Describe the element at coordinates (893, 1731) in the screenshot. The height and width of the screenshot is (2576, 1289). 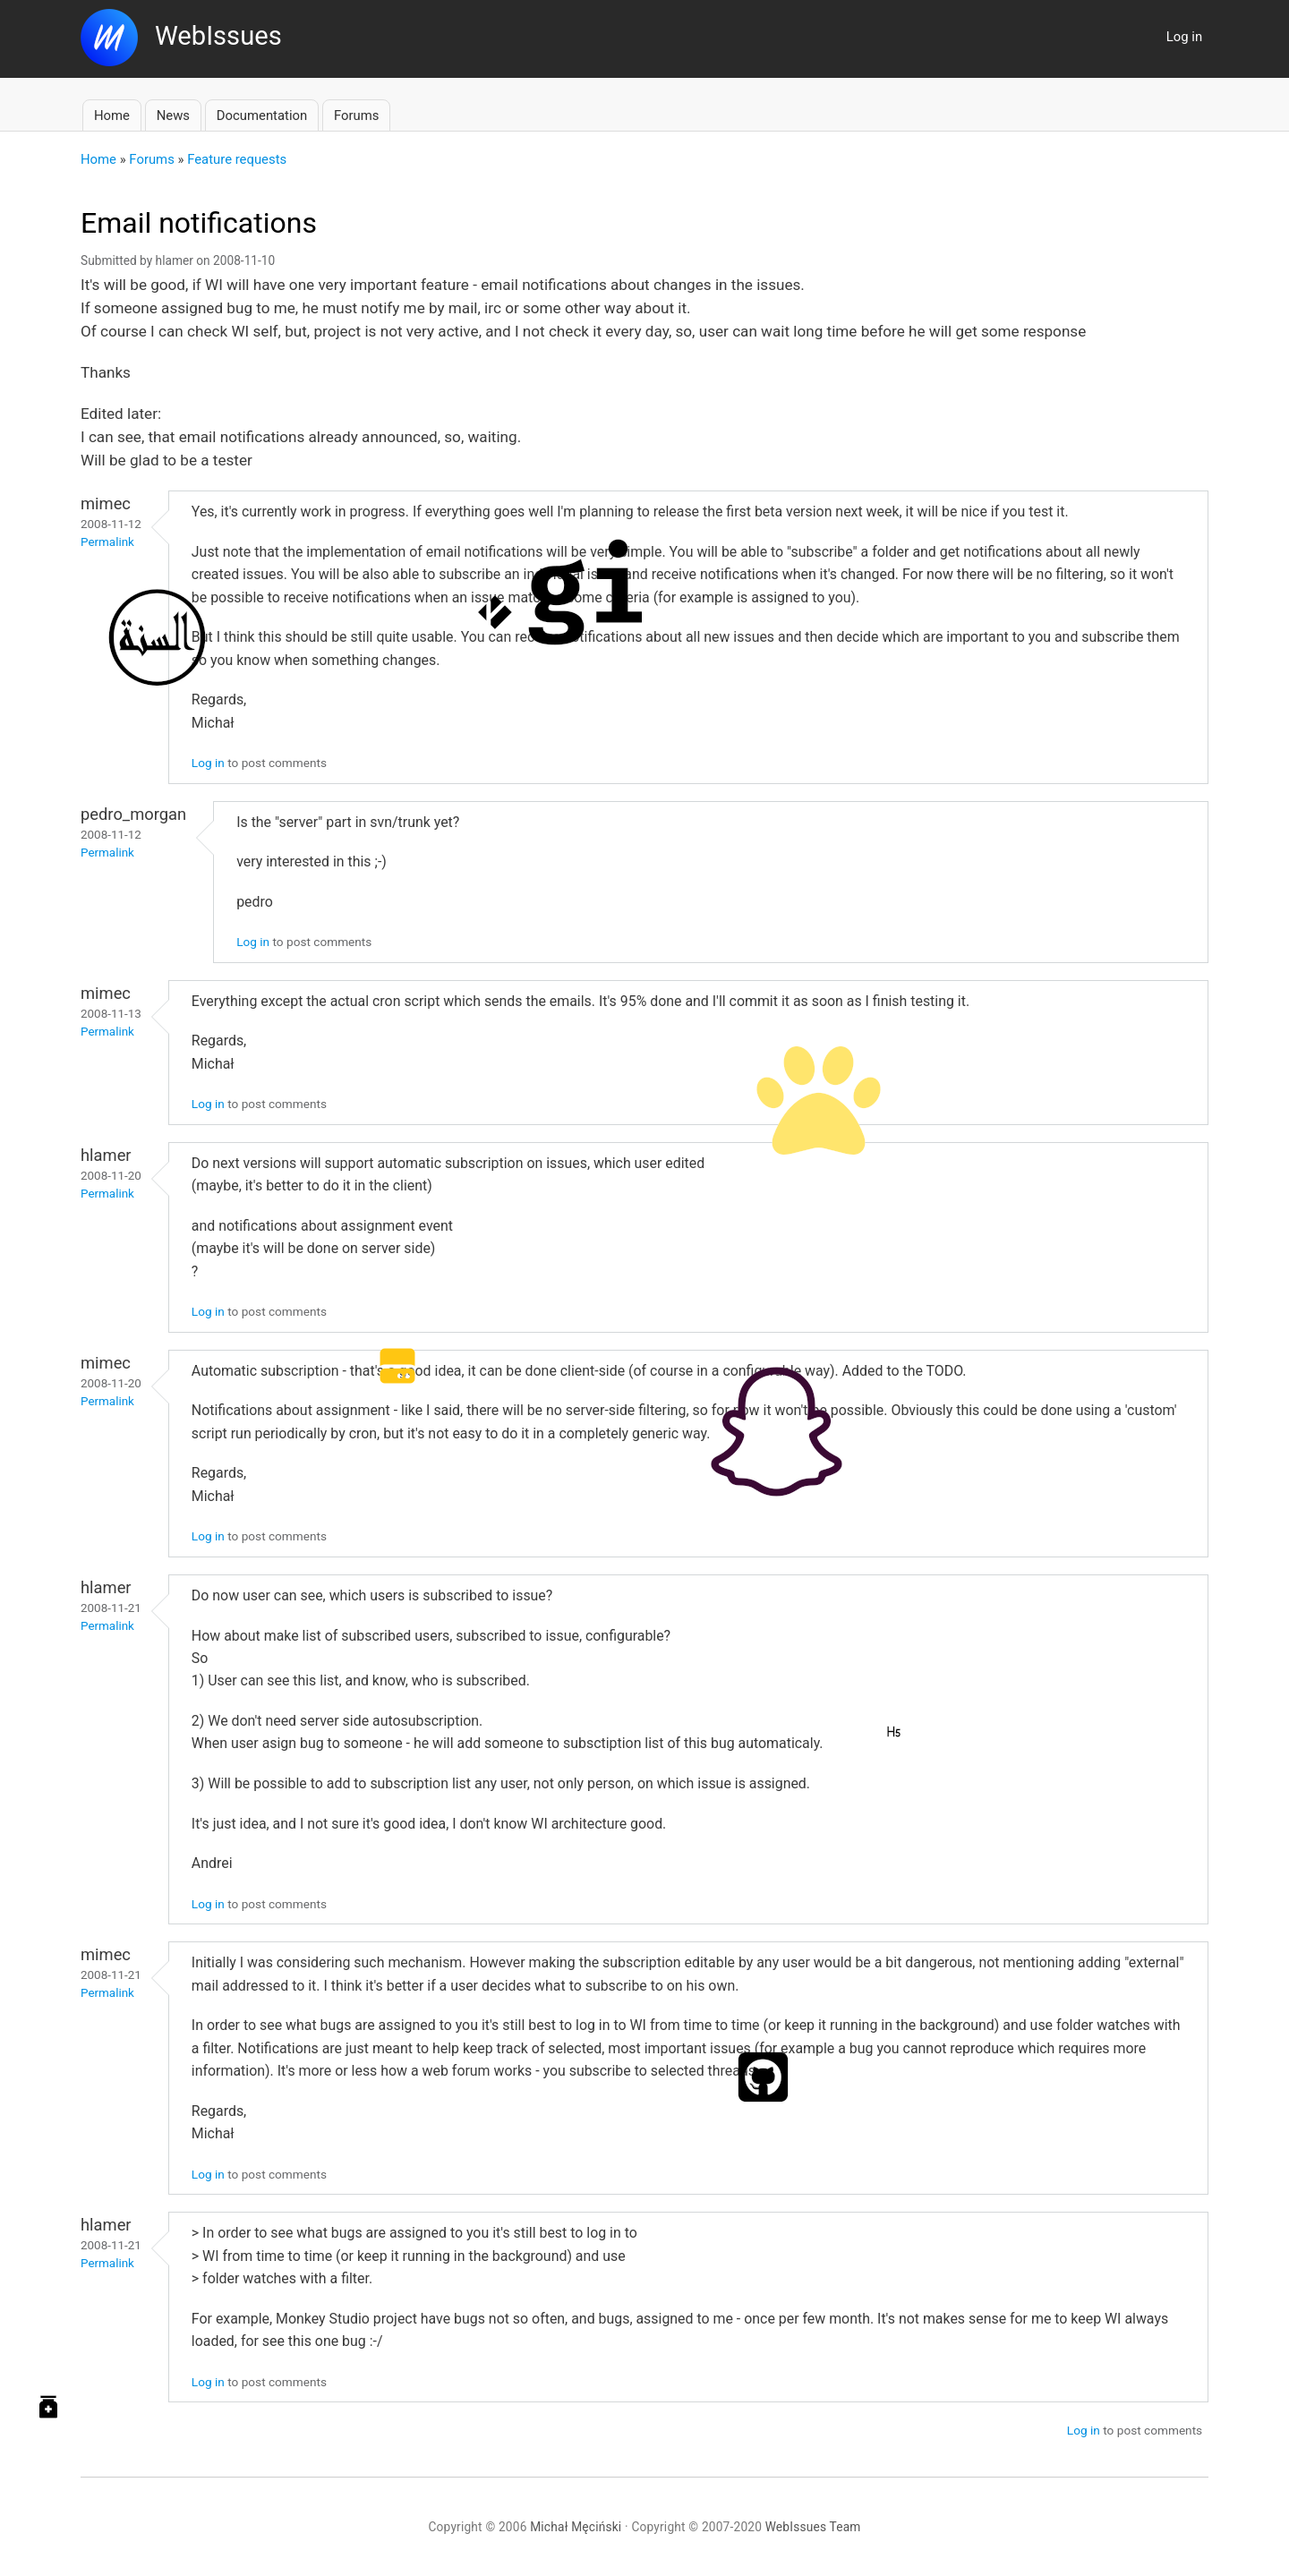
I see `format text as heading level 5` at that location.